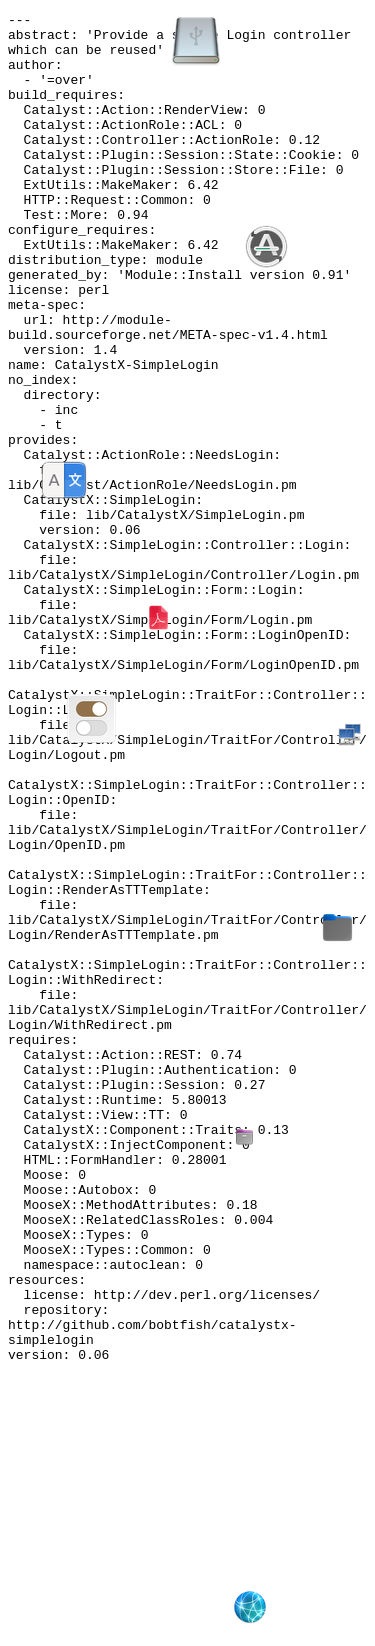 The image size is (375, 1646). Describe the element at coordinates (158, 617) in the screenshot. I see `open a compressed pdf document` at that location.